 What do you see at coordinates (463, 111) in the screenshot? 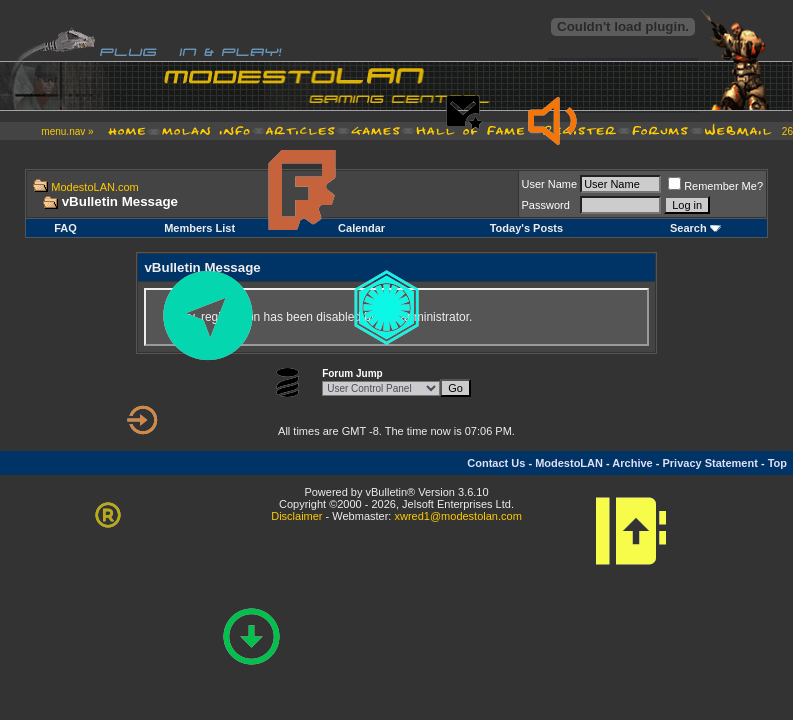
I see `view starred or important emails` at bounding box center [463, 111].